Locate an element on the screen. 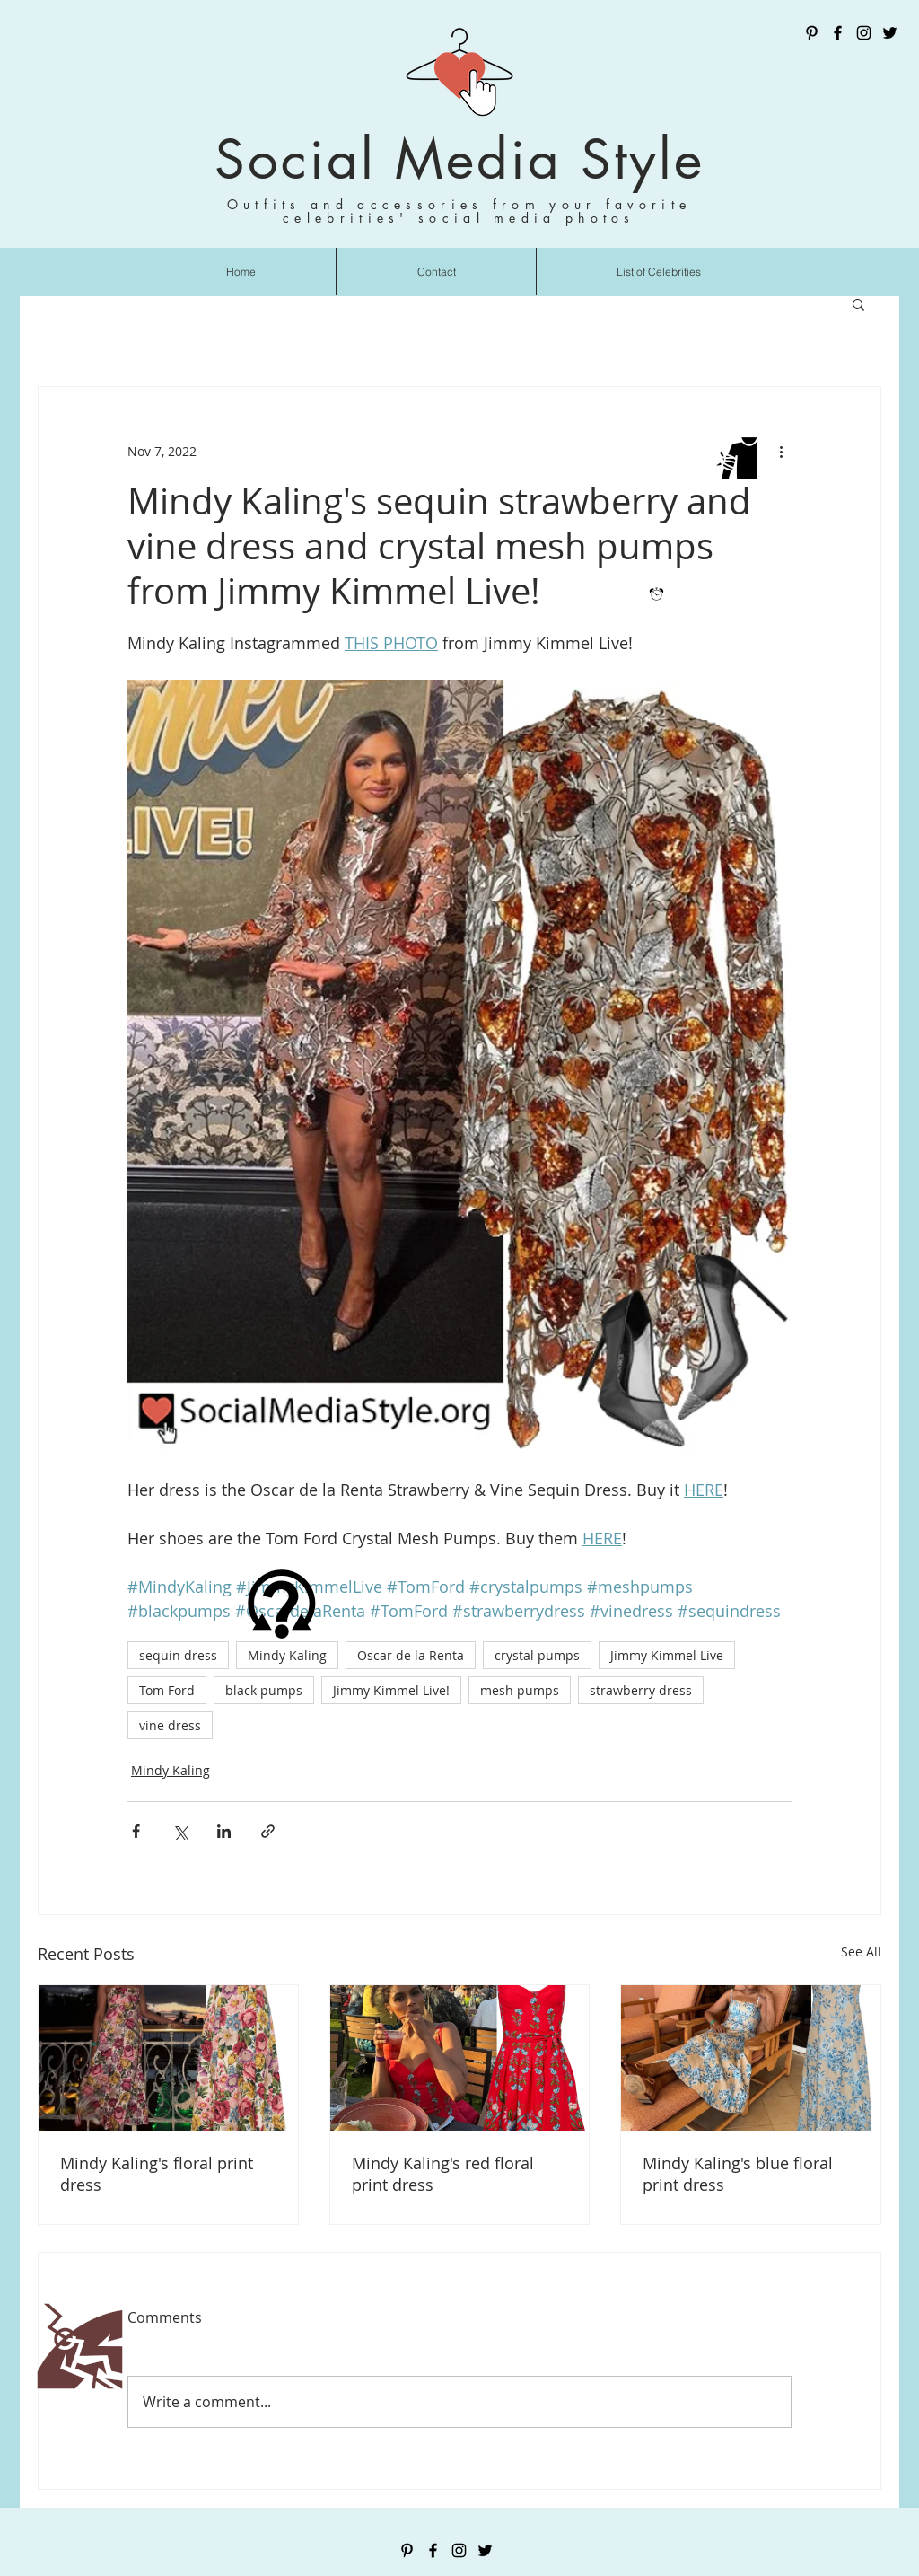  set or view alarms is located at coordinates (656, 593).